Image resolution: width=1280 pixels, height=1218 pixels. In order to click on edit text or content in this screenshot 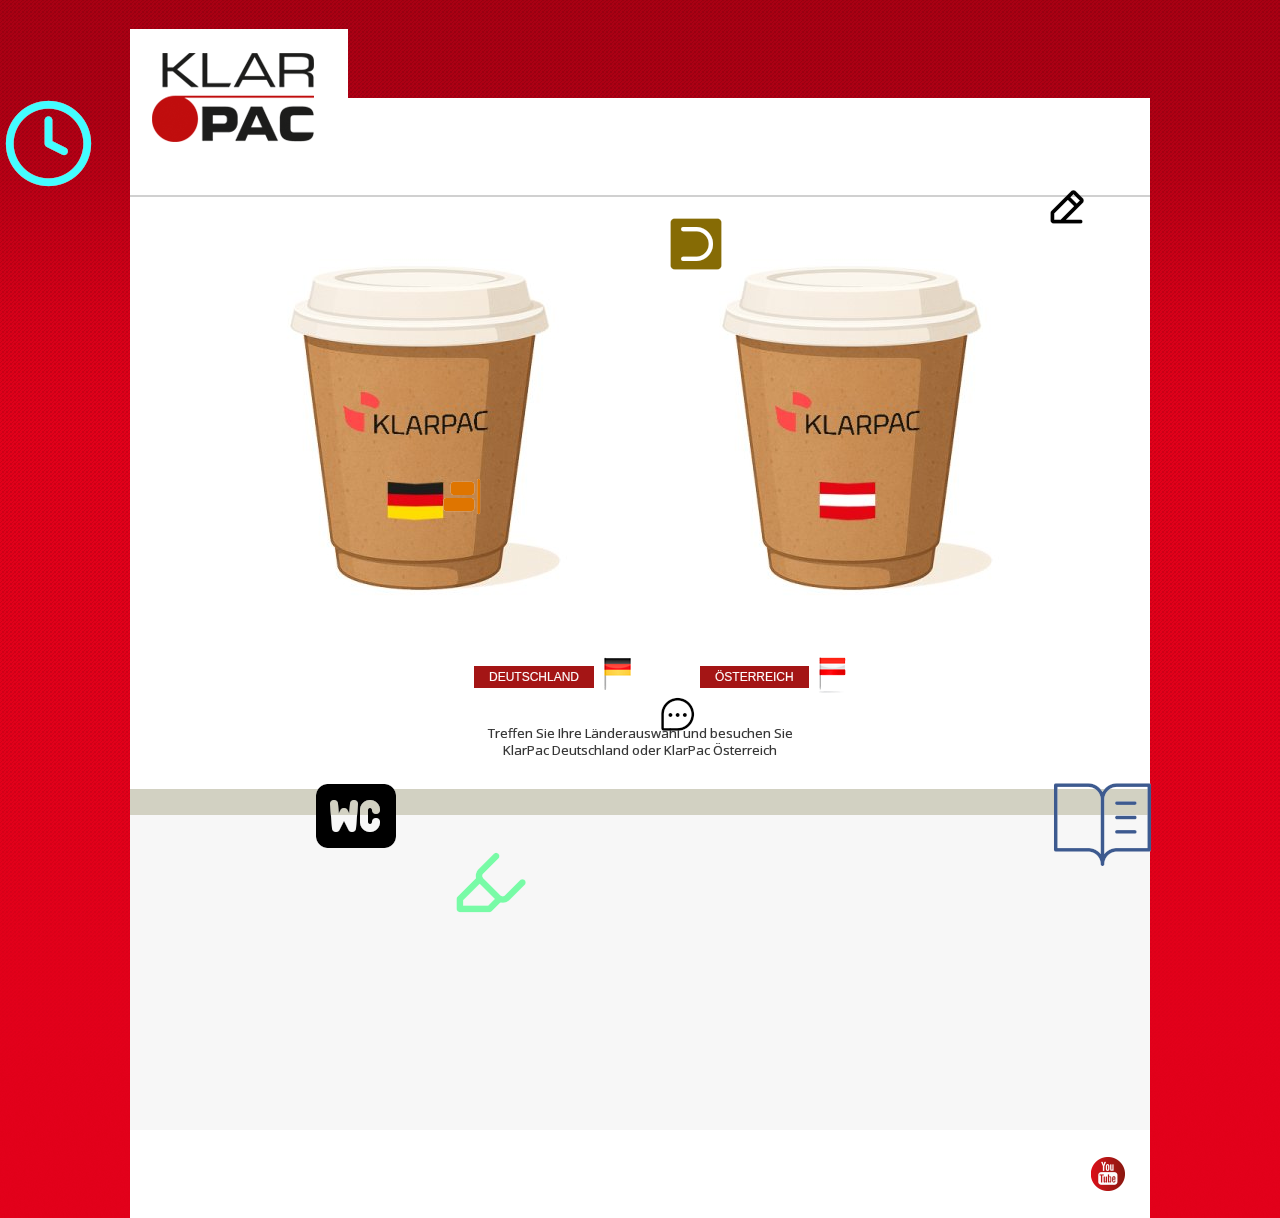, I will do `click(1066, 207)`.